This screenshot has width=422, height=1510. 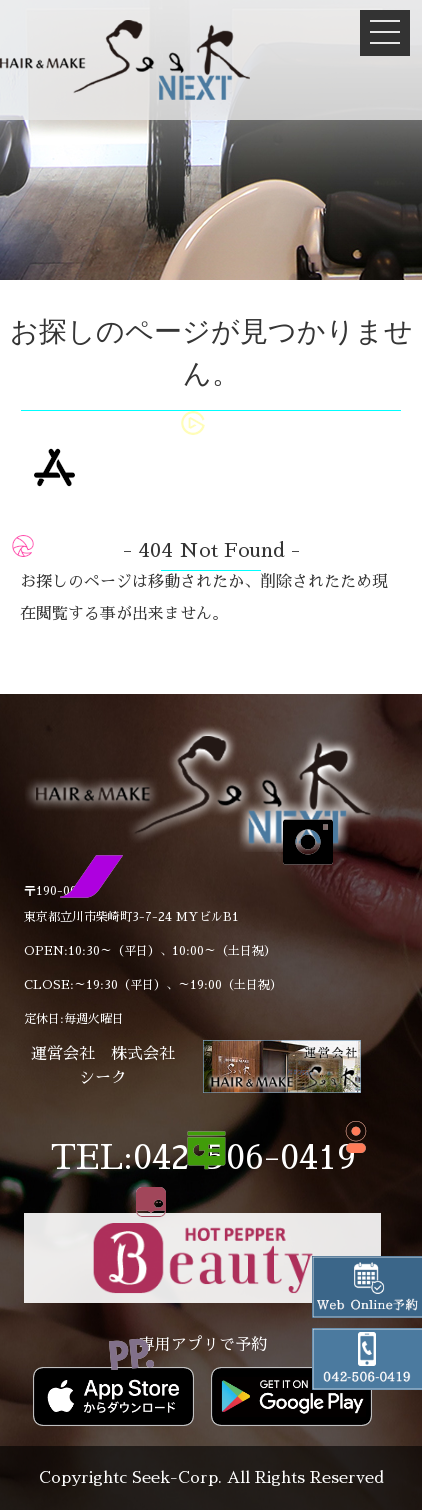 I want to click on open camera to take a photo, so click(x=308, y=842).